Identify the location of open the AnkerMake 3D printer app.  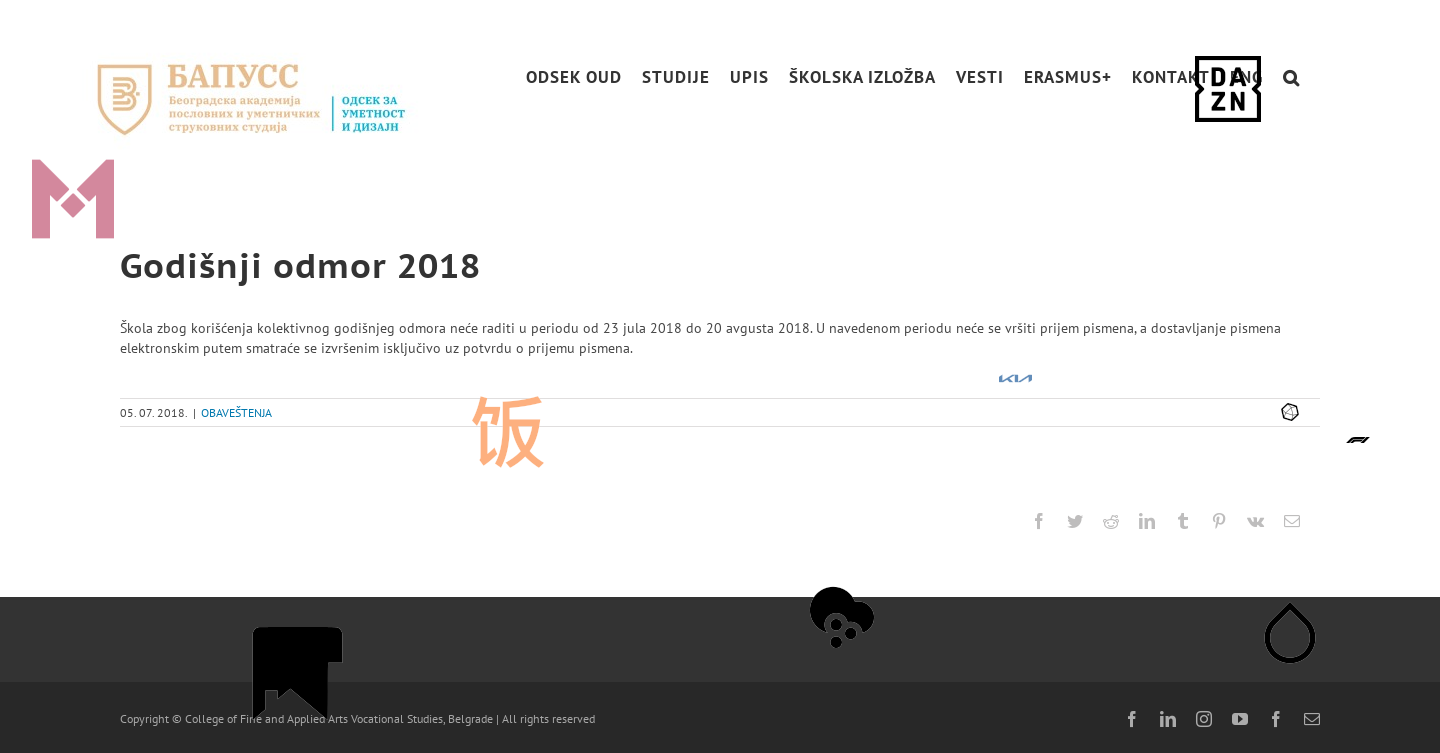
(73, 199).